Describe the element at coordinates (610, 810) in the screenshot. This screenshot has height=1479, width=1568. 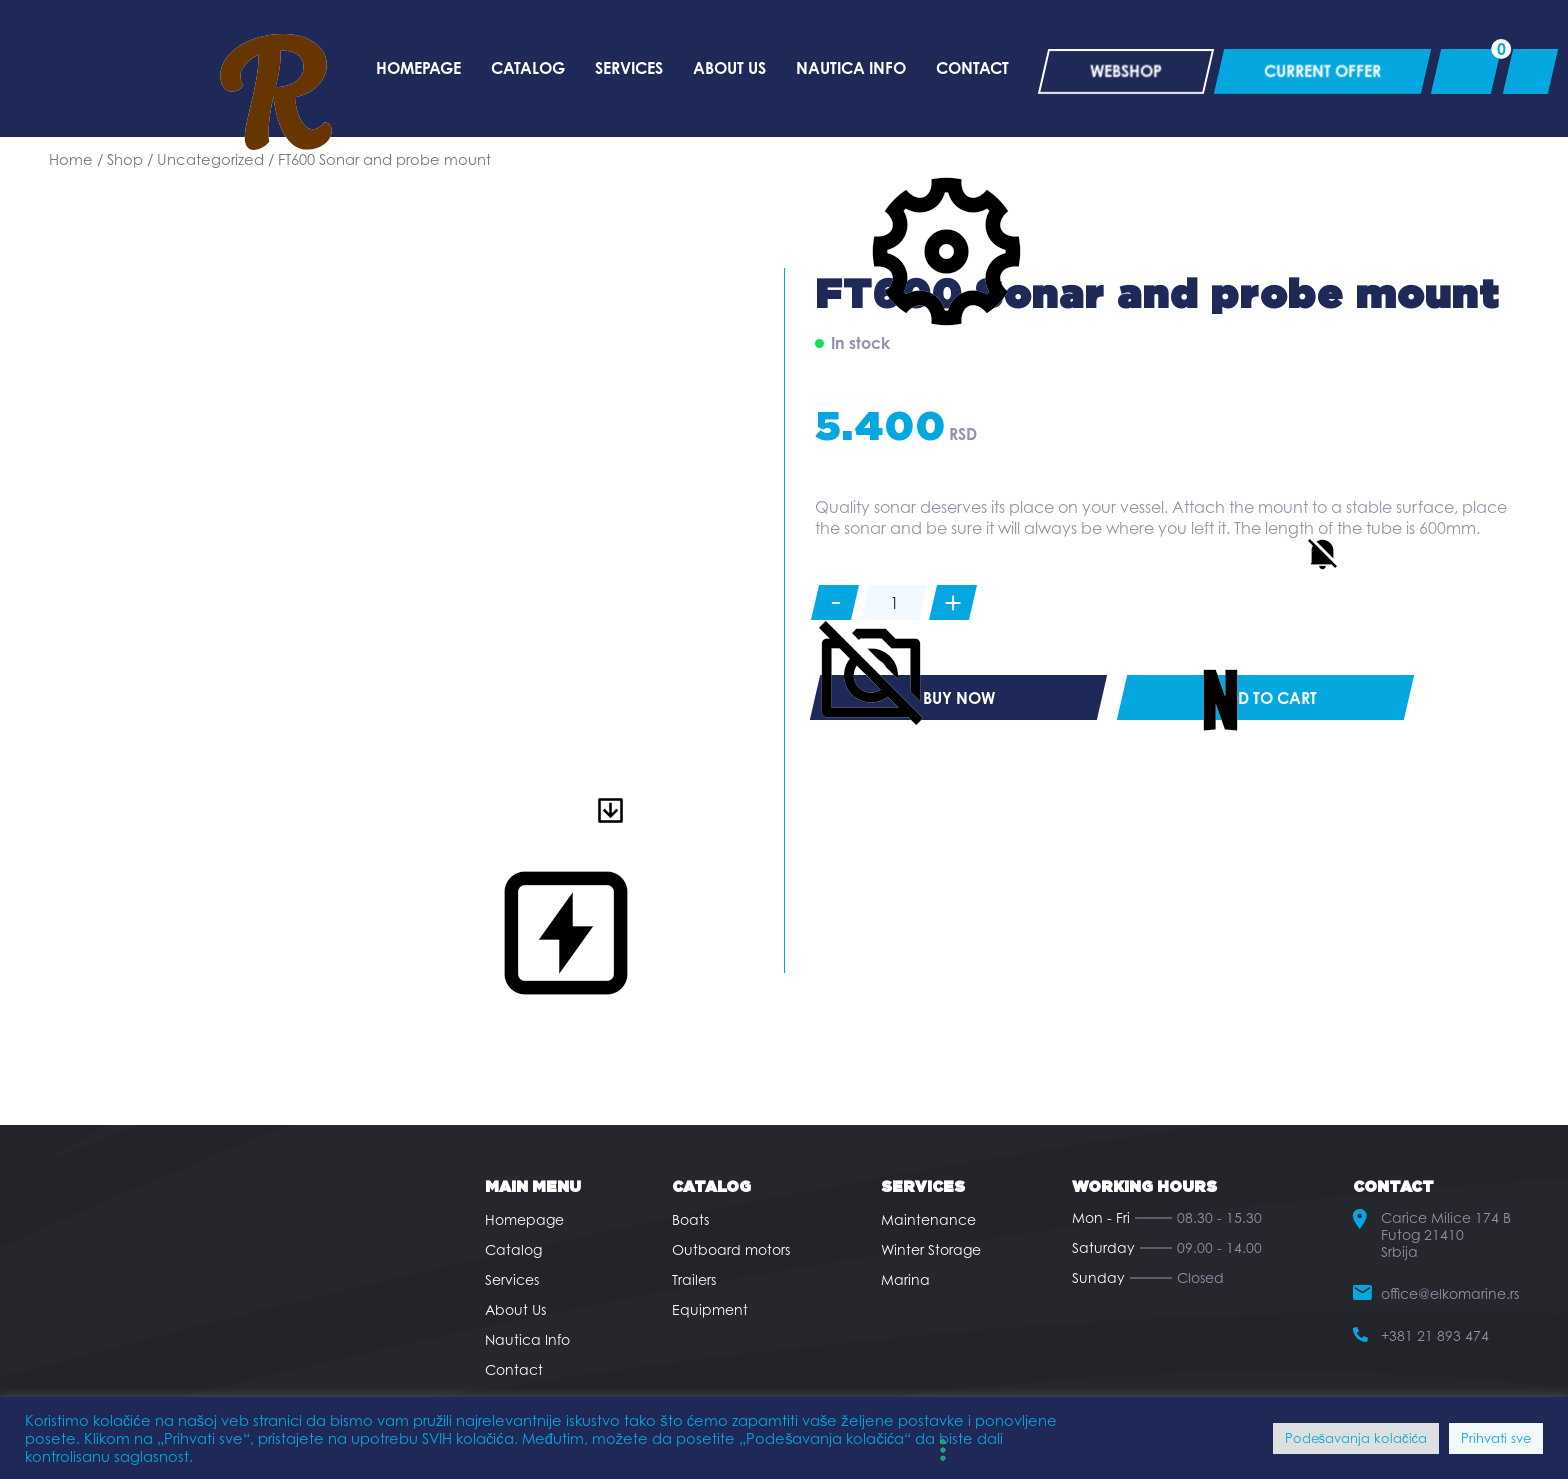
I see `download file or content` at that location.